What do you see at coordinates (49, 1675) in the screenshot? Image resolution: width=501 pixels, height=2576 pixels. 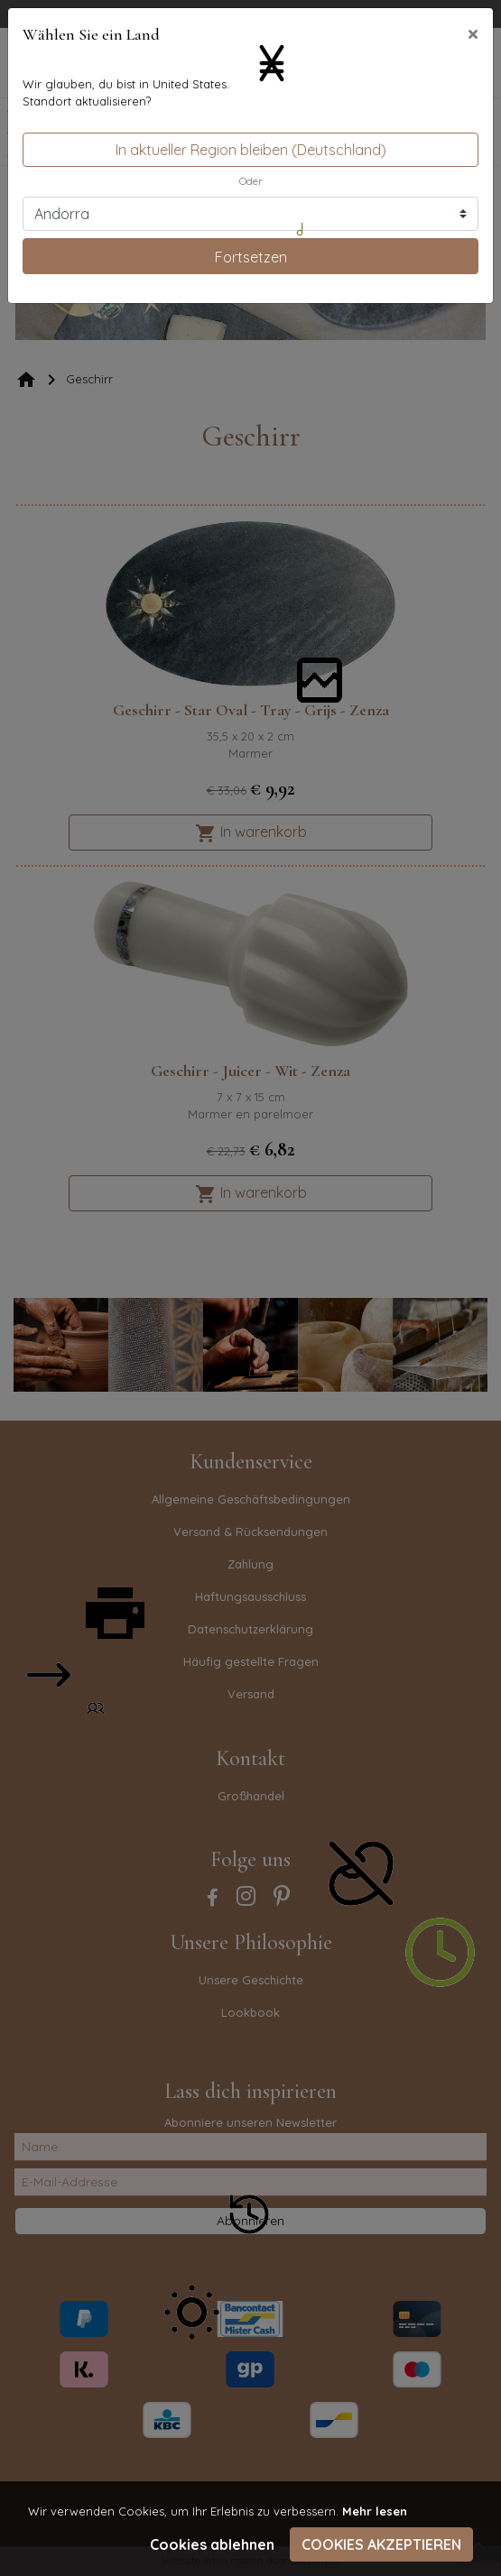 I see `proceed to the next step` at bounding box center [49, 1675].